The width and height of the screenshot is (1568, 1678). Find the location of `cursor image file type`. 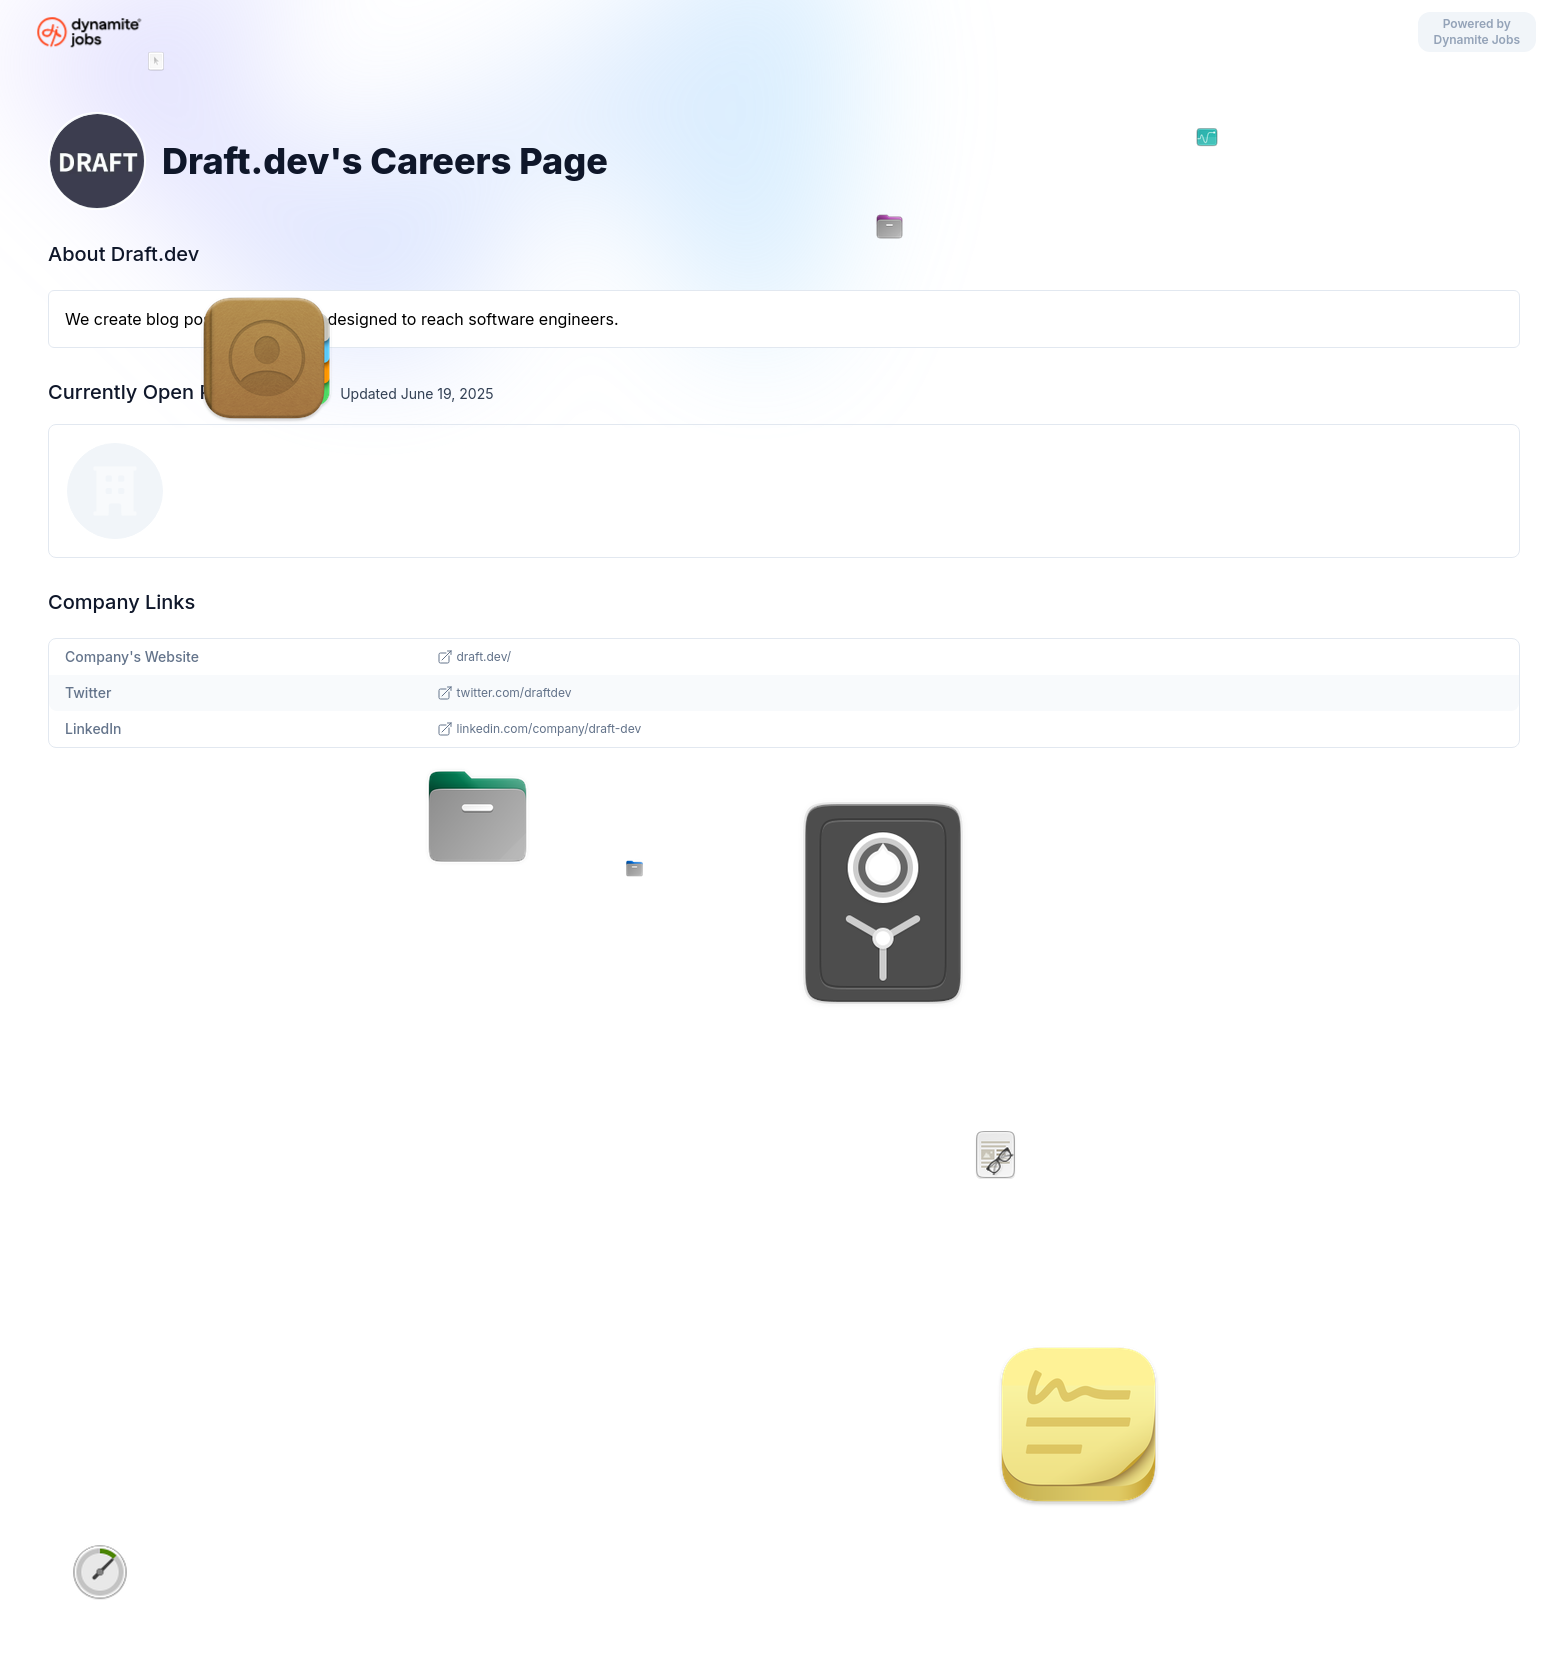

cursor image file type is located at coordinates (156, 61).